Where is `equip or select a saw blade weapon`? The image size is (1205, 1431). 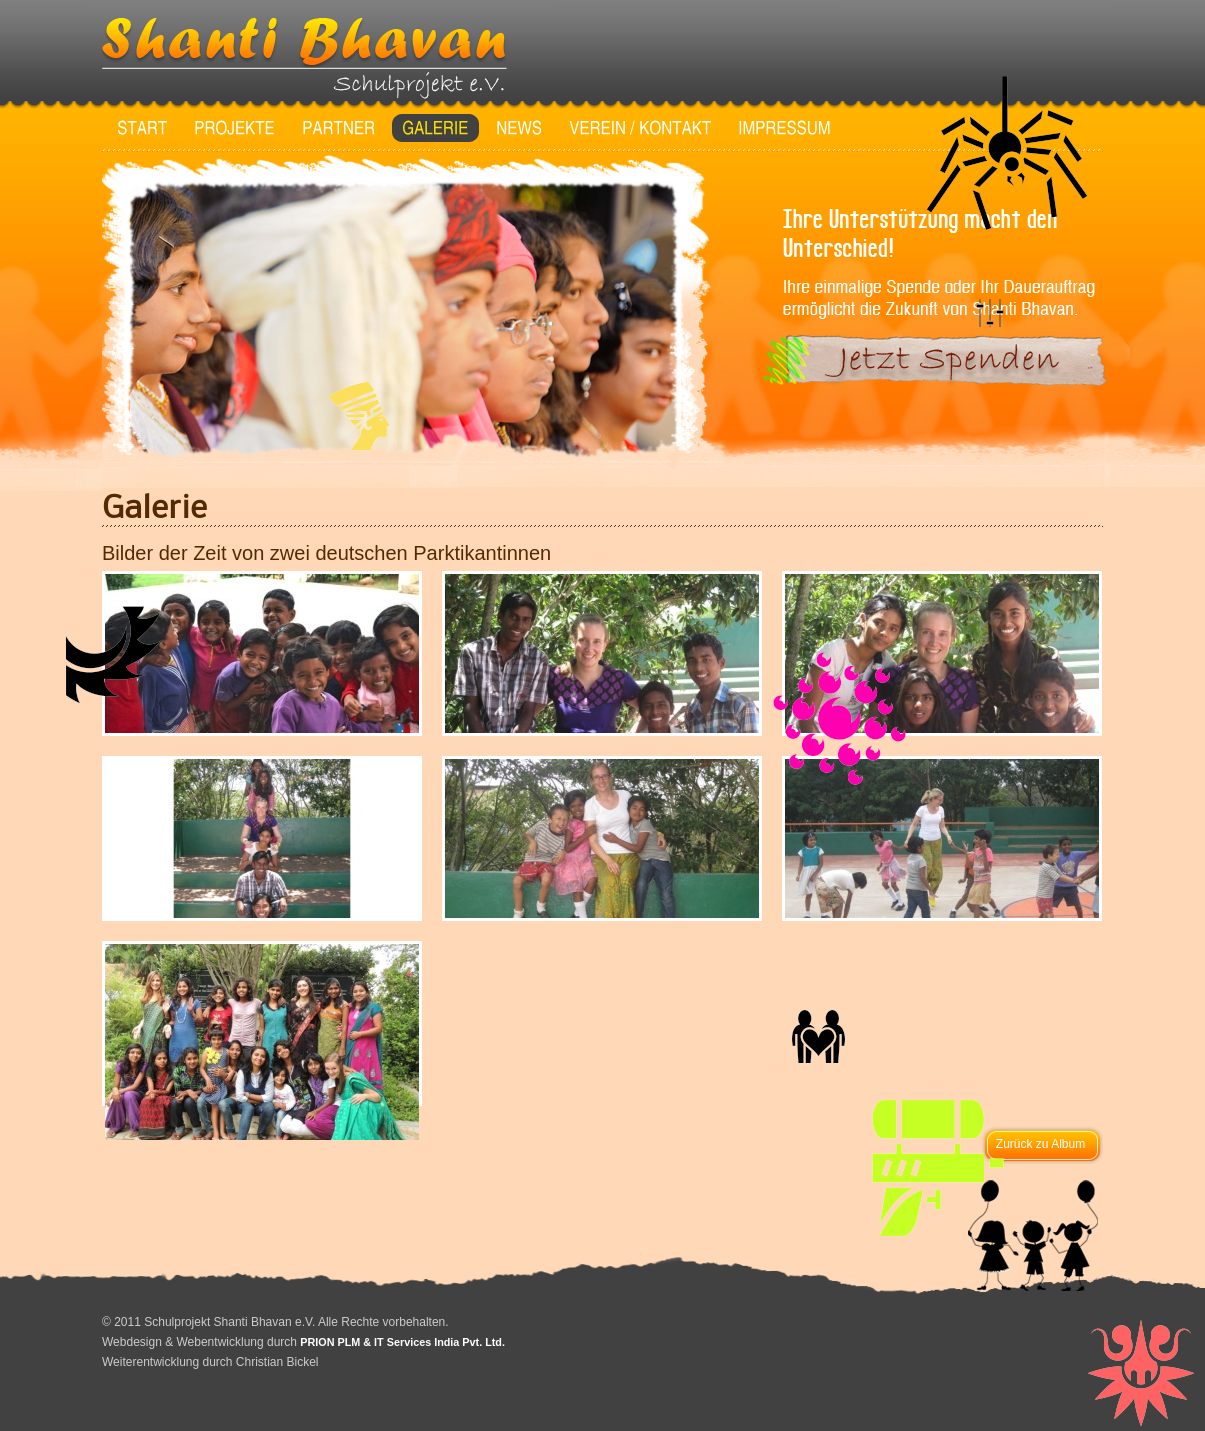
equip or select a saw blade weapon is located at coordinates (114, 655).